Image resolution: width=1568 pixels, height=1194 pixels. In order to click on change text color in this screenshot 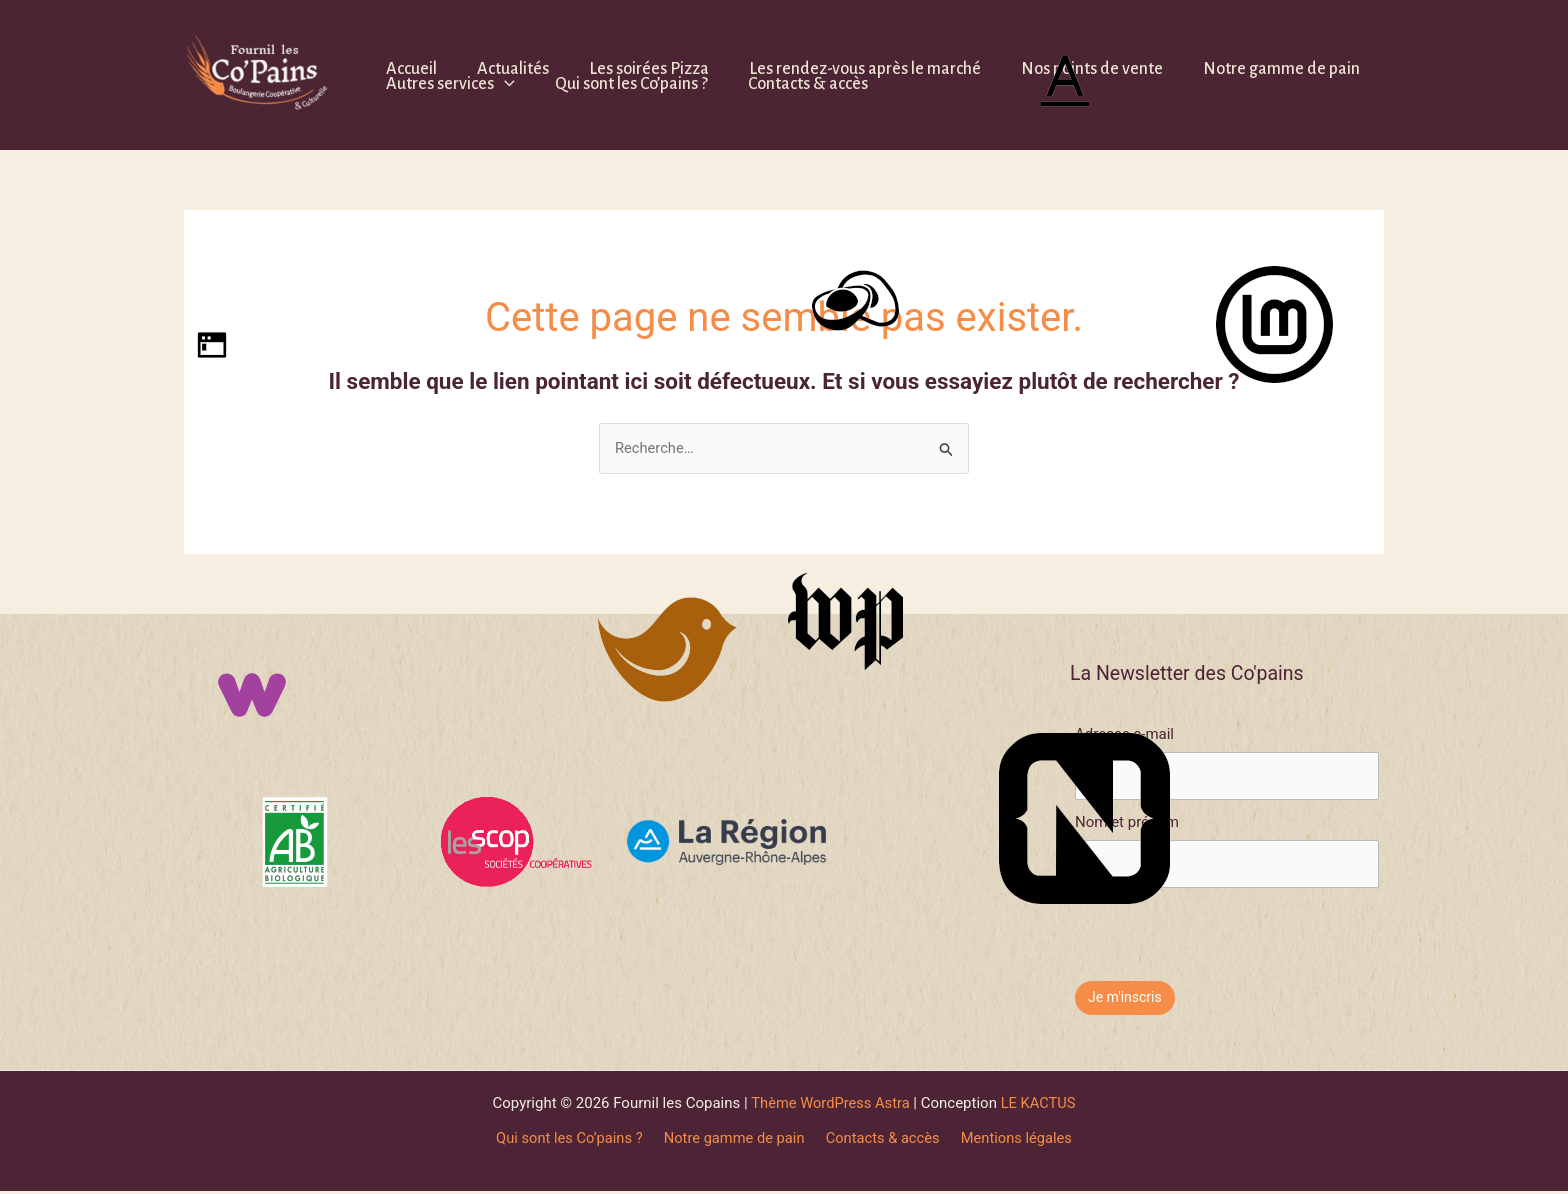, I will do `click(1065, 80)`.